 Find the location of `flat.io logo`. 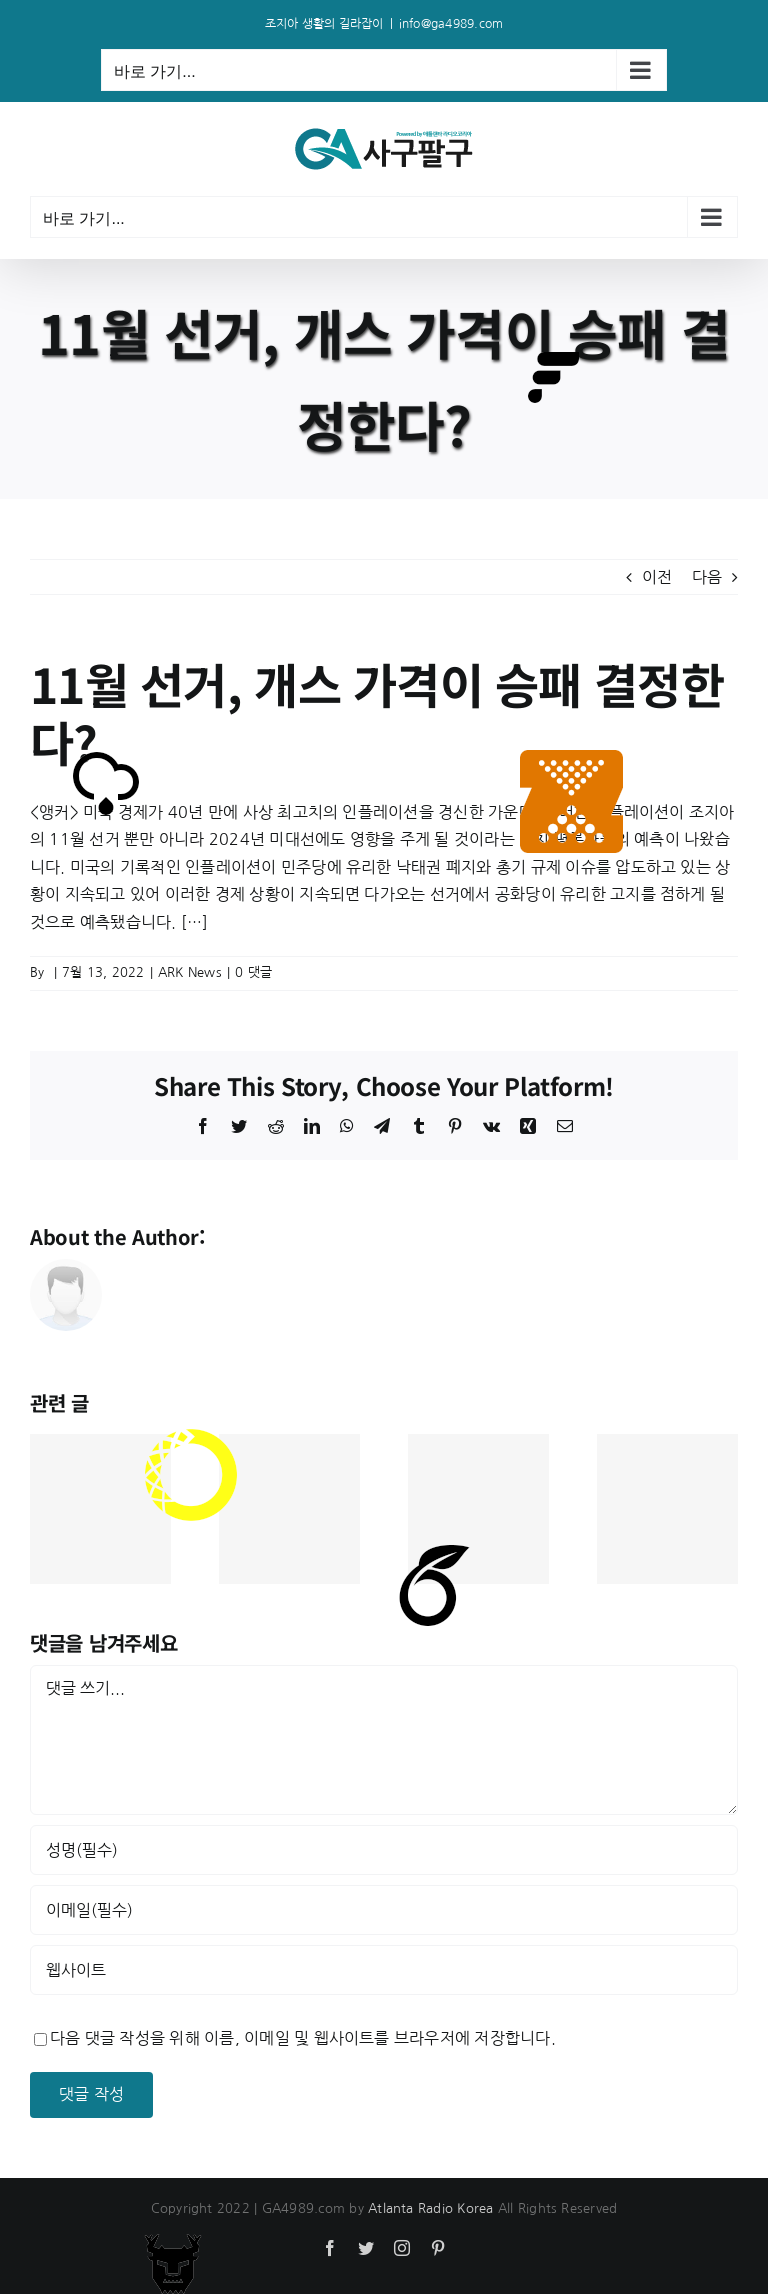

flat.io logo is located at coordinates (553, 377).